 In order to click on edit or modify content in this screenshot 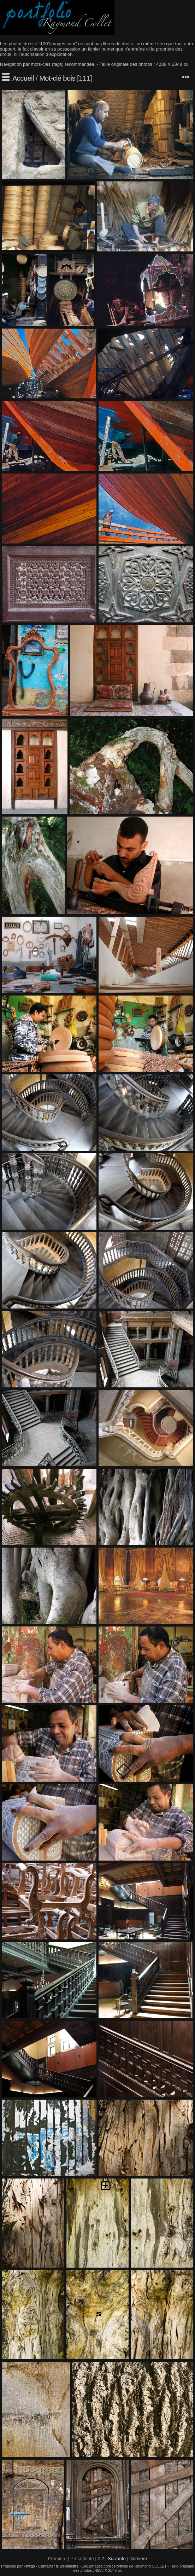, I will do `click(63, 657)`.